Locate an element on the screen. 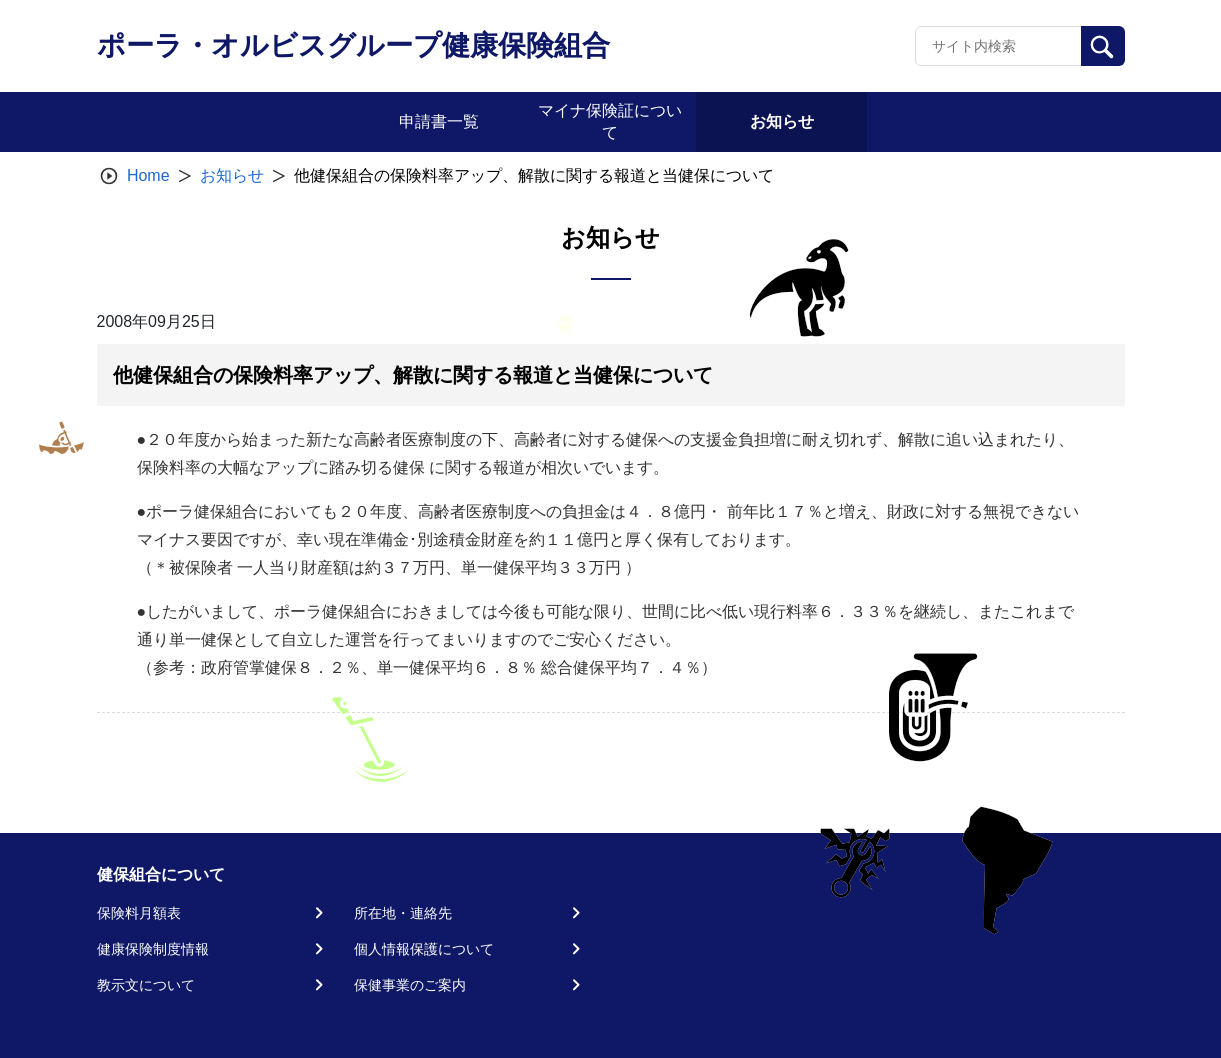 This screenshot has height=1058, width=1221. view South America region is located at coordinates (1007, 870).